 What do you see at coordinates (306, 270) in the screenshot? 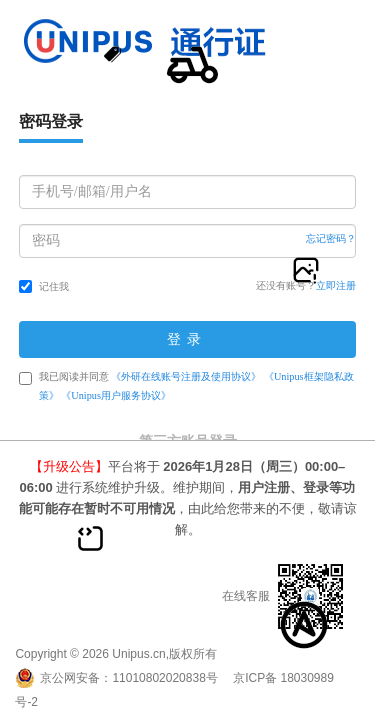
I see `image upload error or warning` at bounding box center [306, 270].